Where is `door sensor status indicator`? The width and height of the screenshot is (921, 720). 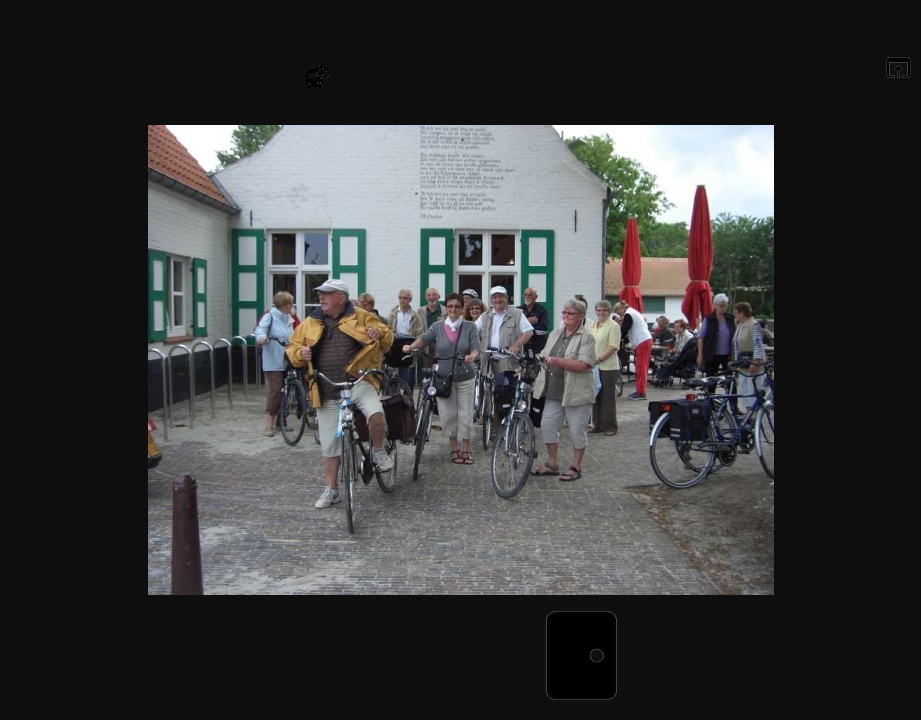 door sensor status indicator is located at coordinates (581, 655).